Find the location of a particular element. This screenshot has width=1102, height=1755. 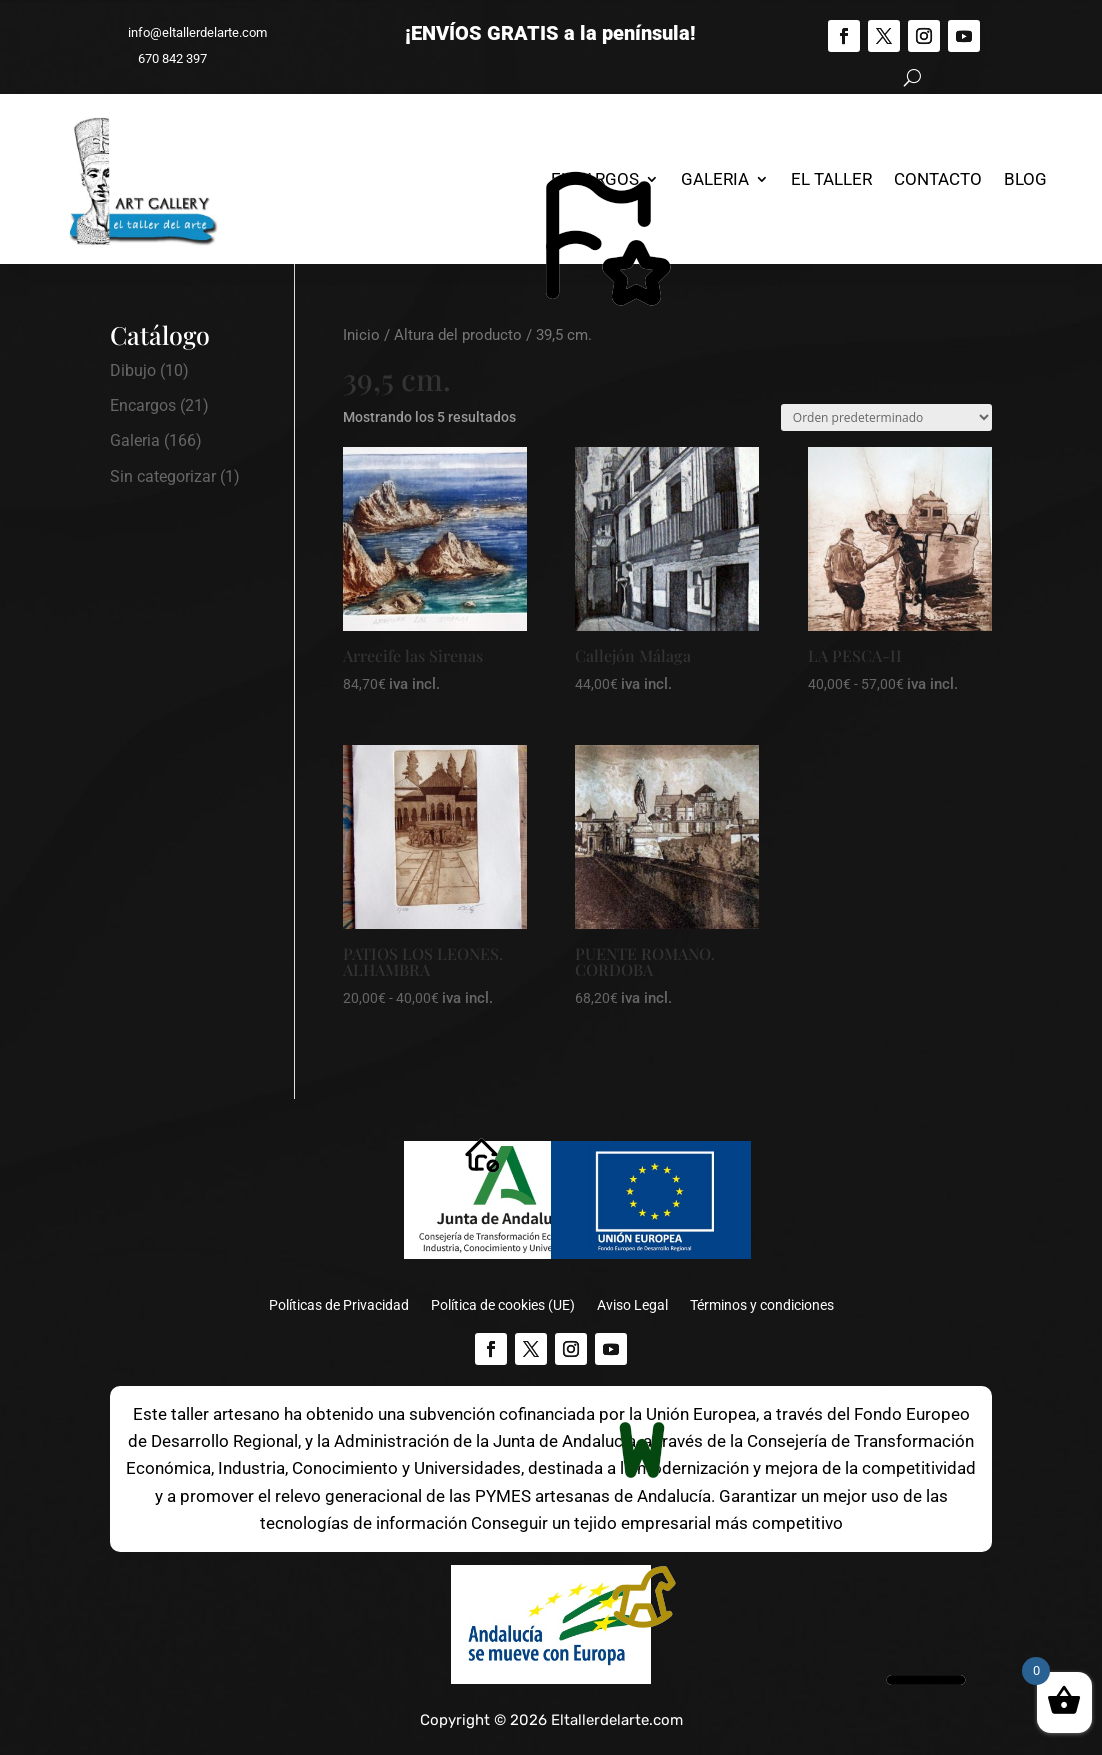

access kids or children's section is located at coordinates (643, 1597).